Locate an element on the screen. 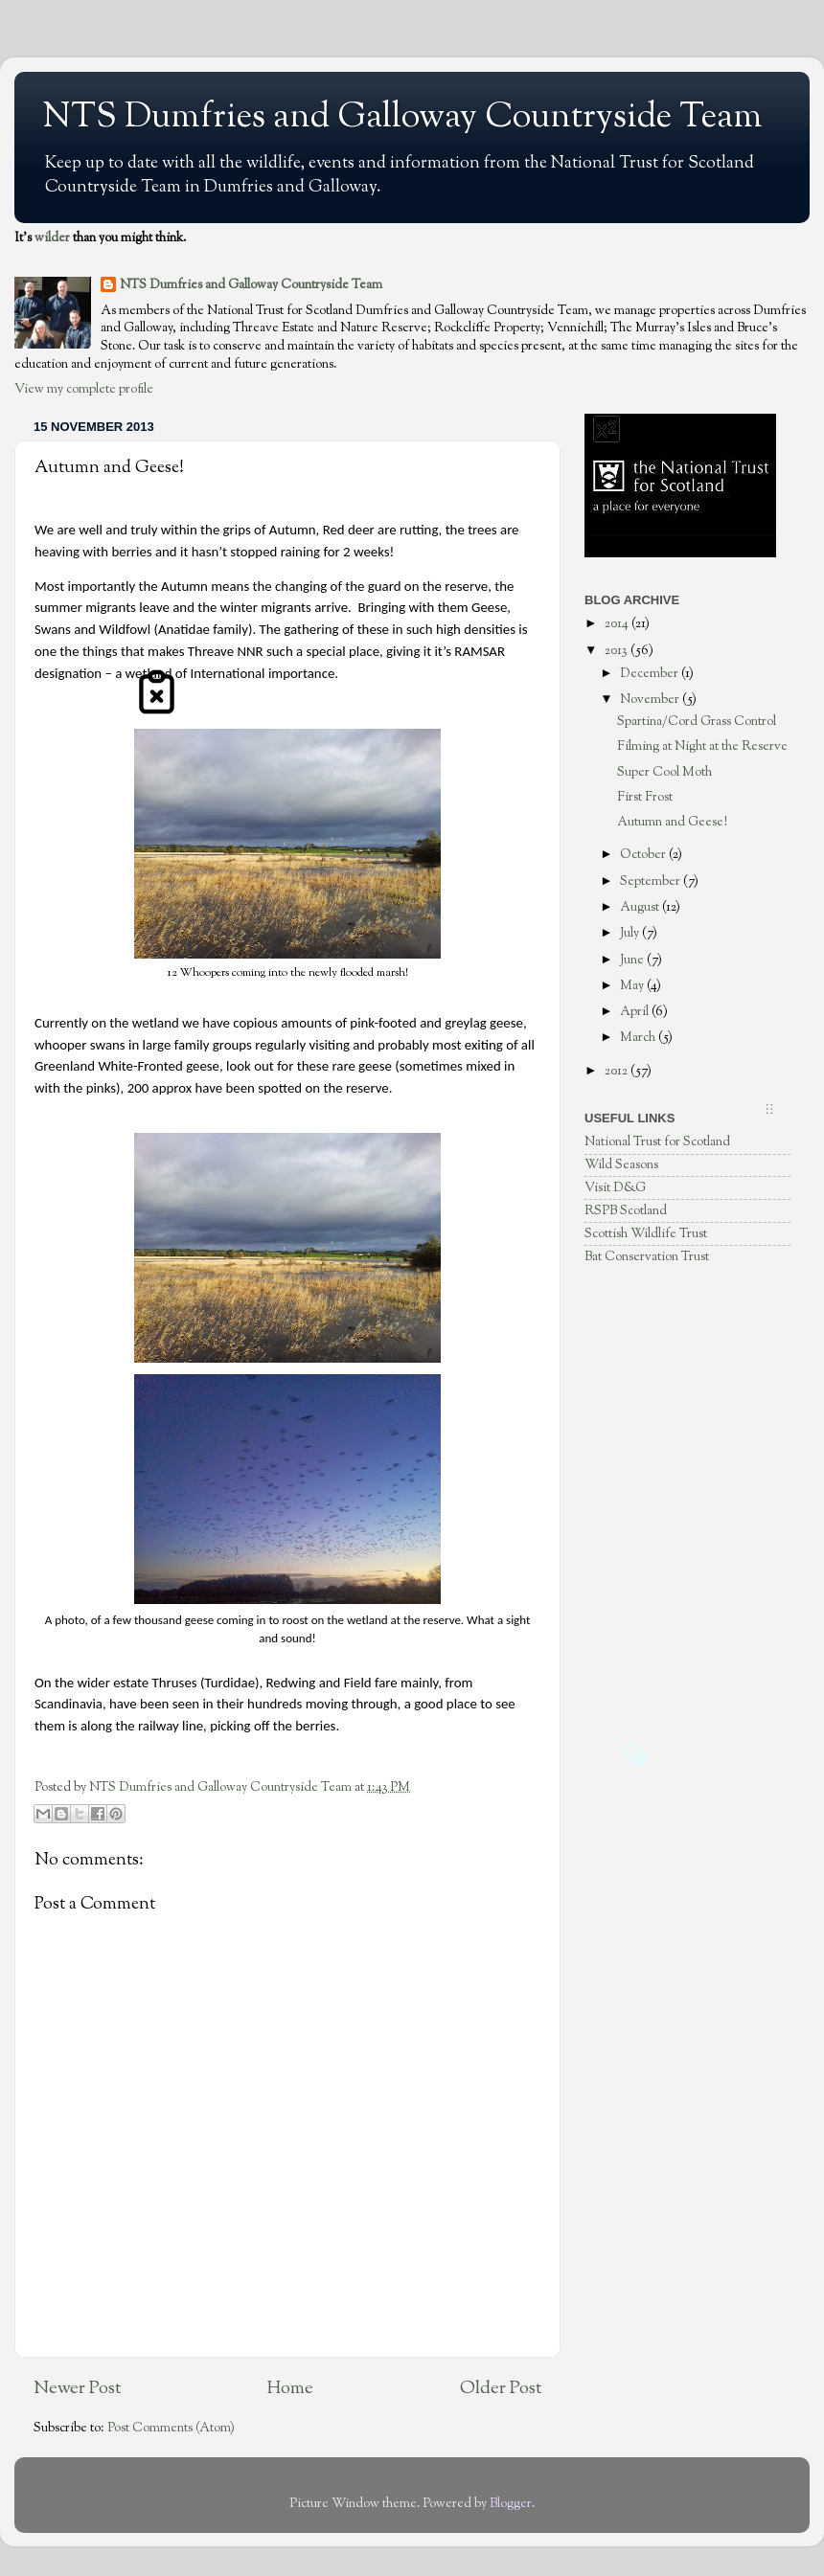  drag to reorder items is located at coordinates (769, 1109).